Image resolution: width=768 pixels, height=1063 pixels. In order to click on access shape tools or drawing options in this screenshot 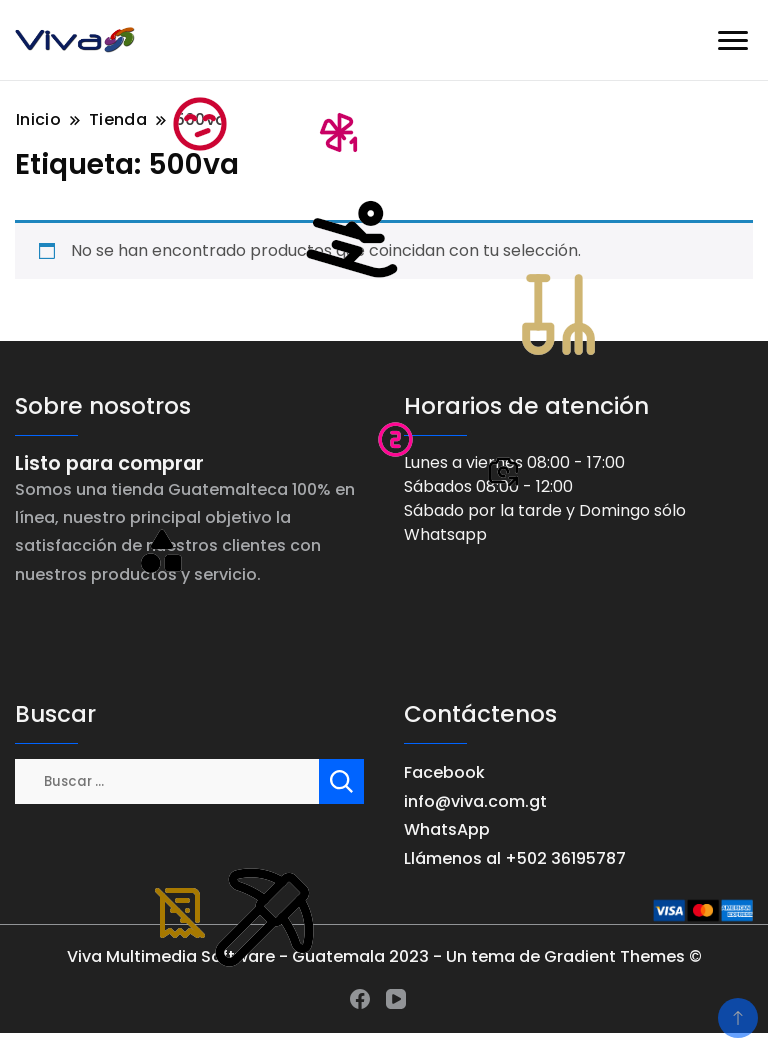, I will do `click(162, 552)`.